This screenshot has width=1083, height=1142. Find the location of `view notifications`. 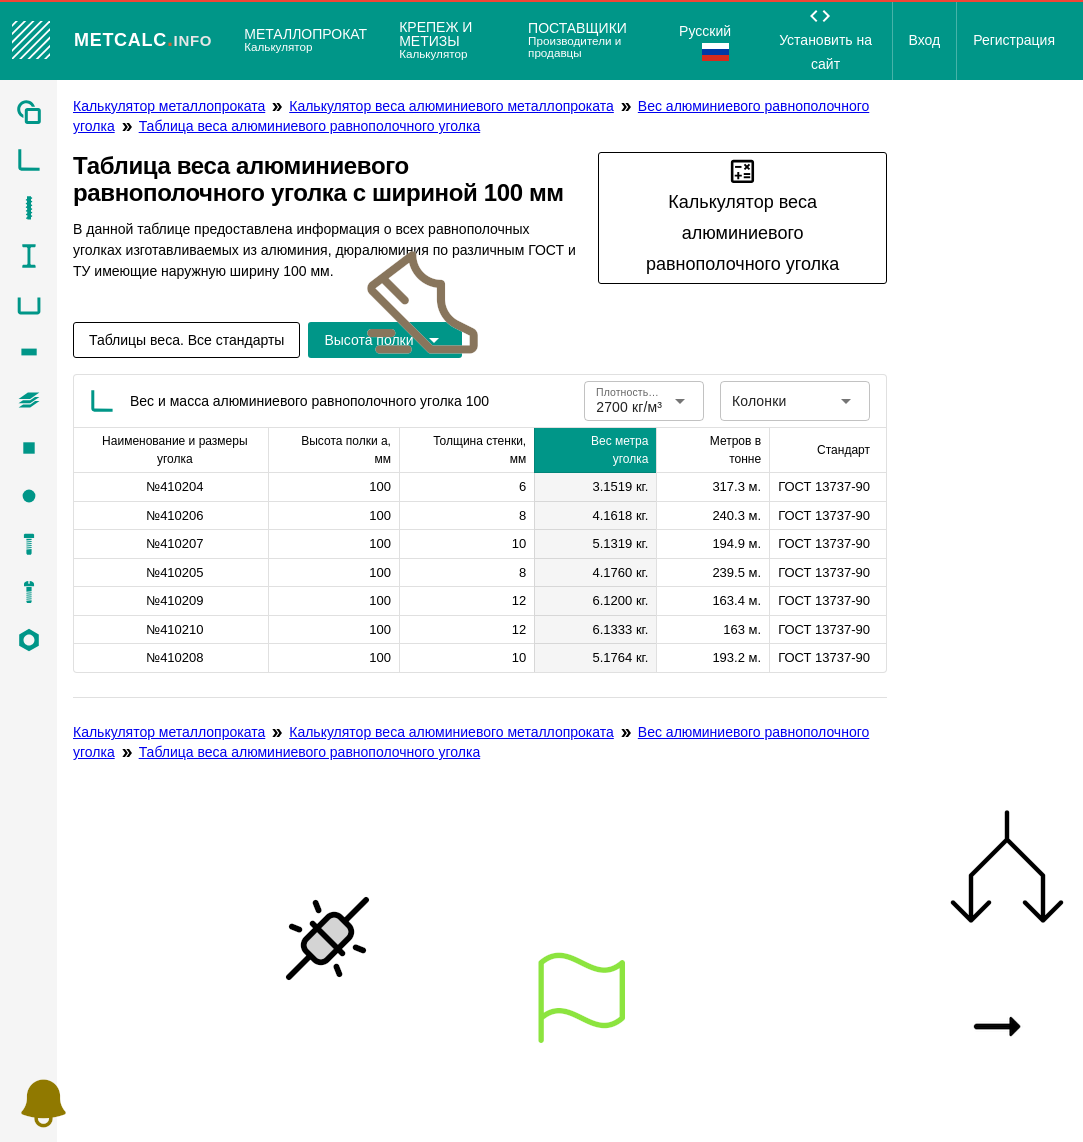

view notifications is located at coordinates (43, 1103).